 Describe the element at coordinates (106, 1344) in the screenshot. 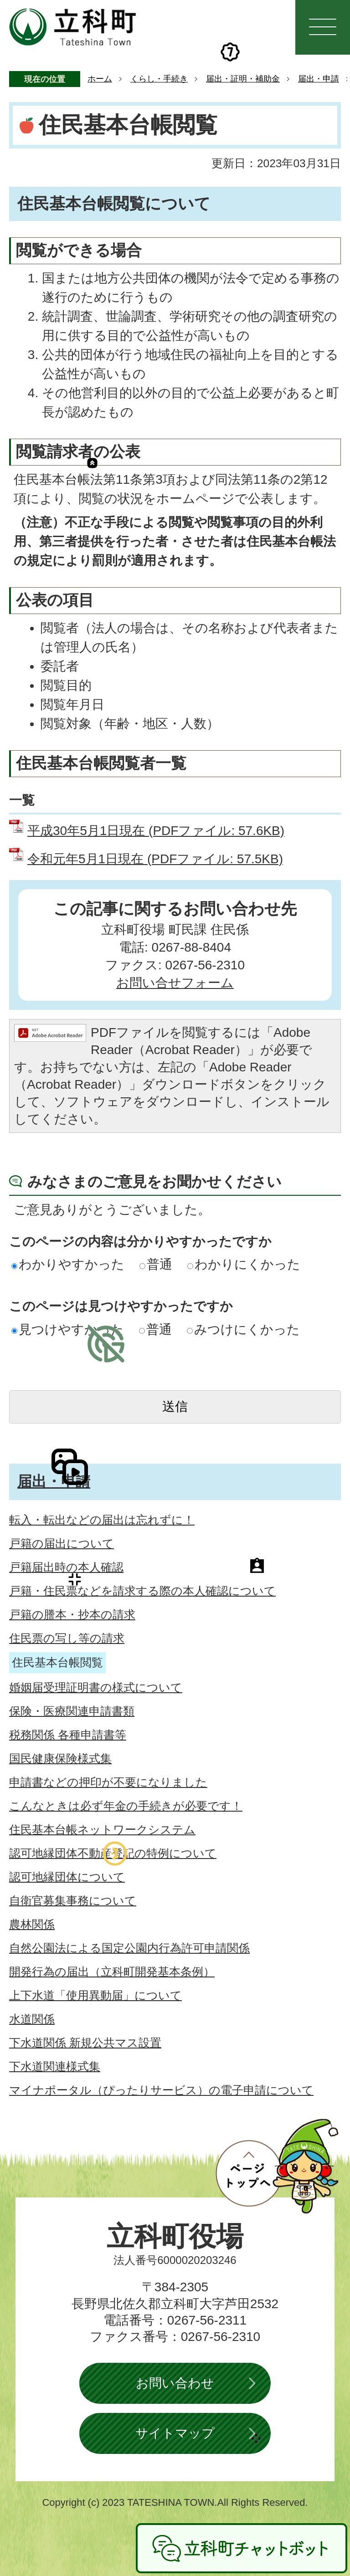

I see `radar or scanning feature disabled` at that location.